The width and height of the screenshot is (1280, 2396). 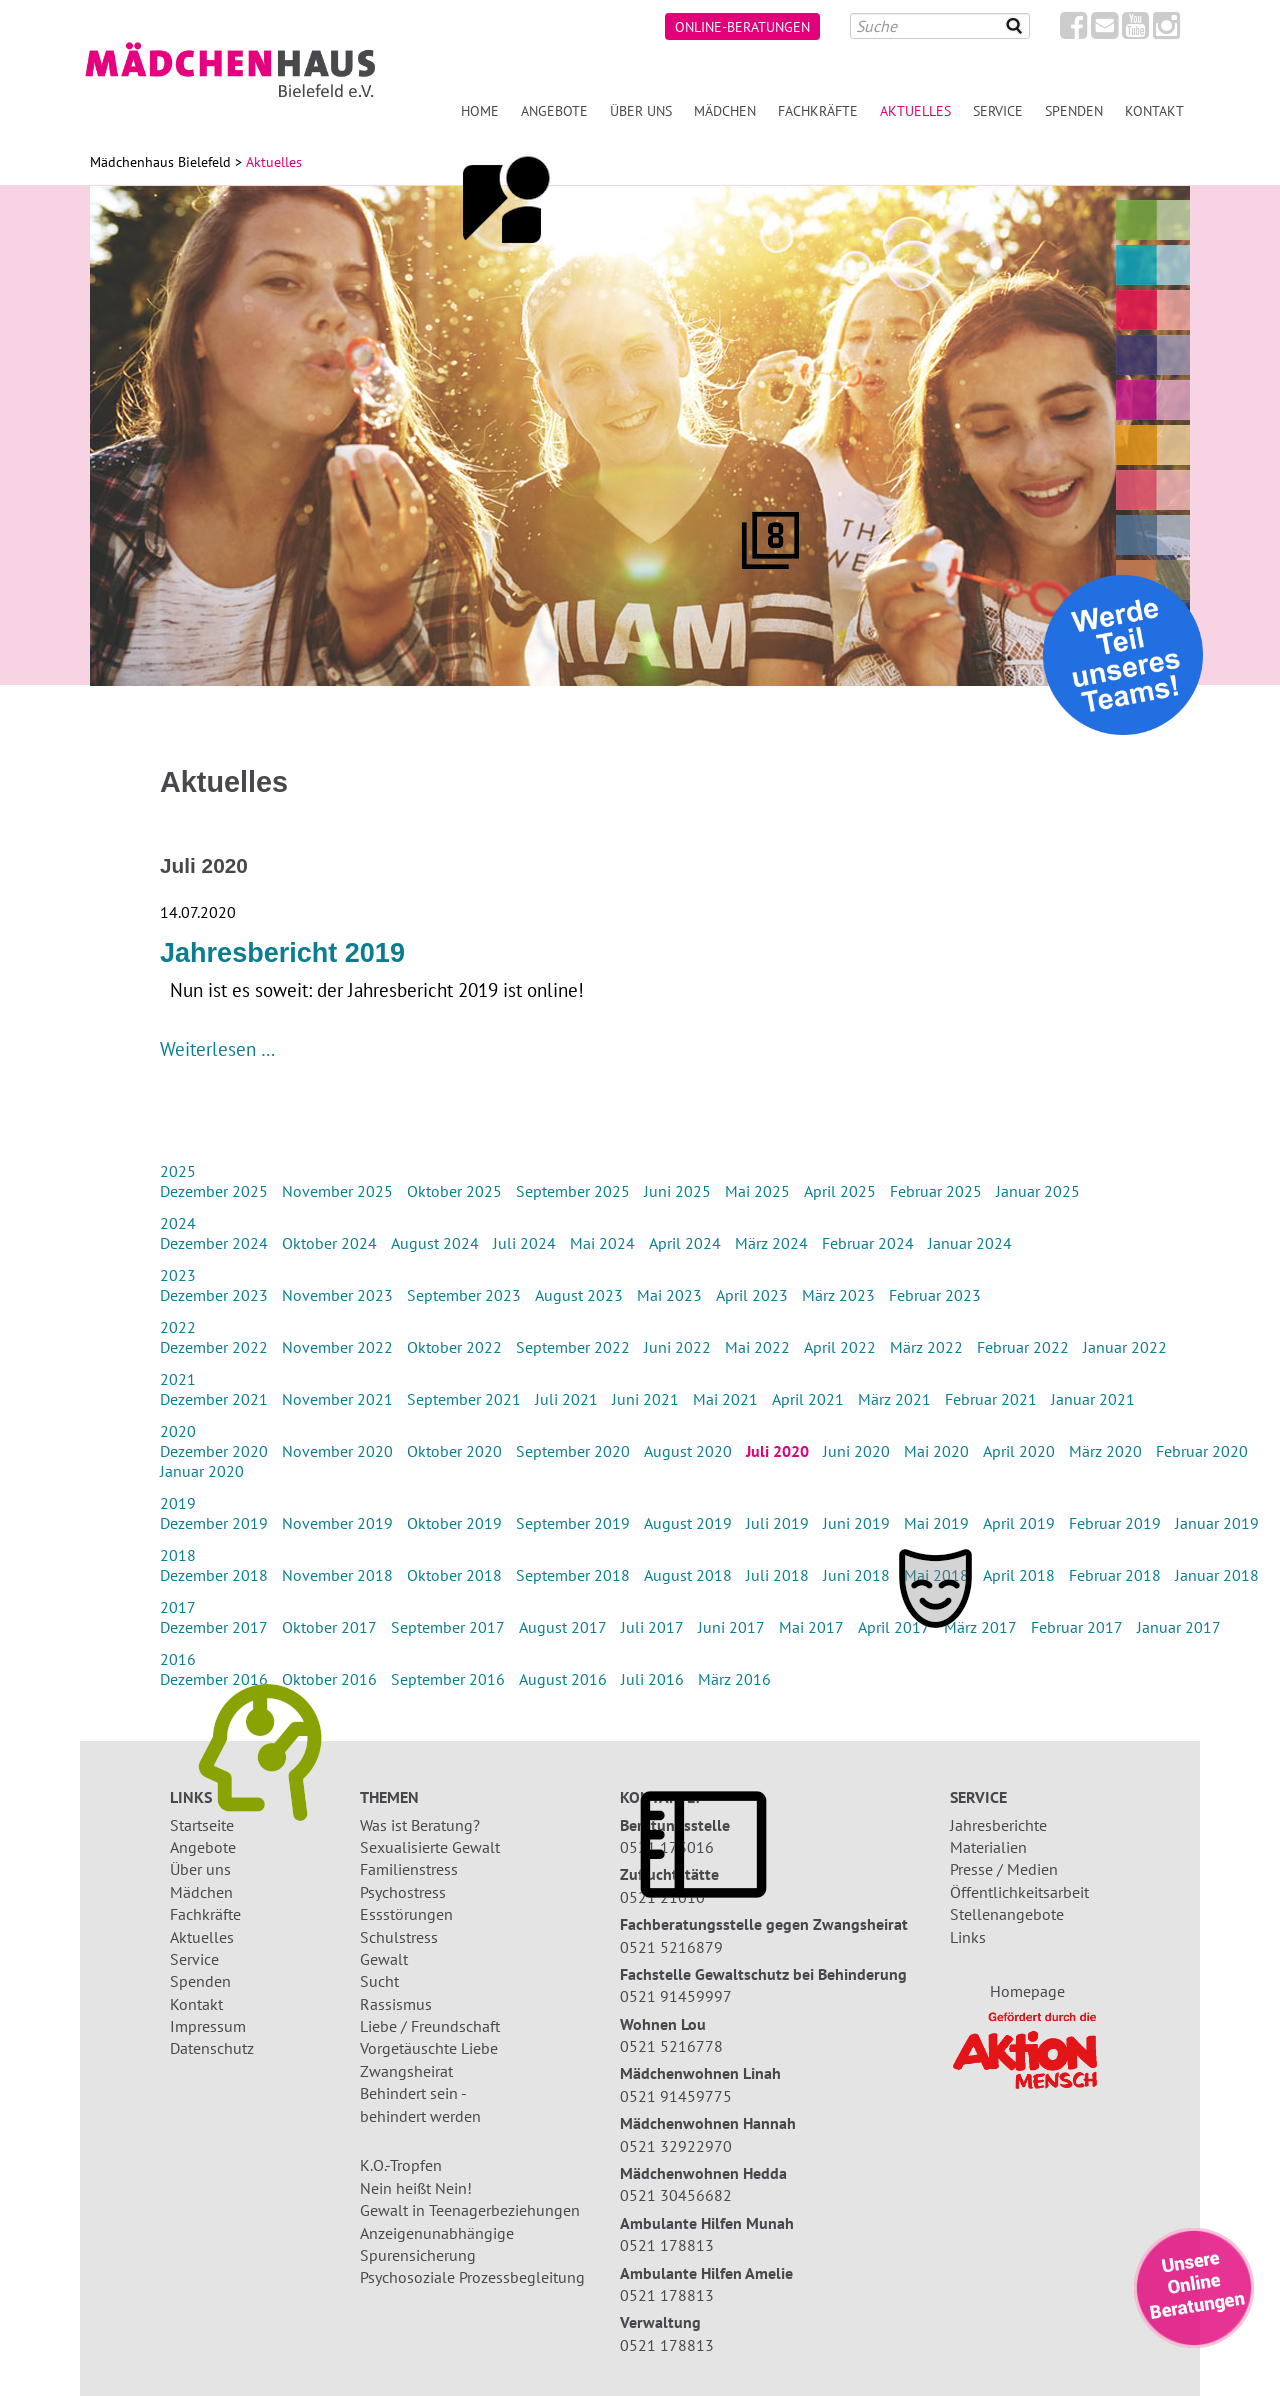 What do you see at coordinates (935, 1585) in the screenshot?
I see `theater or entertainment category` at bounding box center [935, 1585].